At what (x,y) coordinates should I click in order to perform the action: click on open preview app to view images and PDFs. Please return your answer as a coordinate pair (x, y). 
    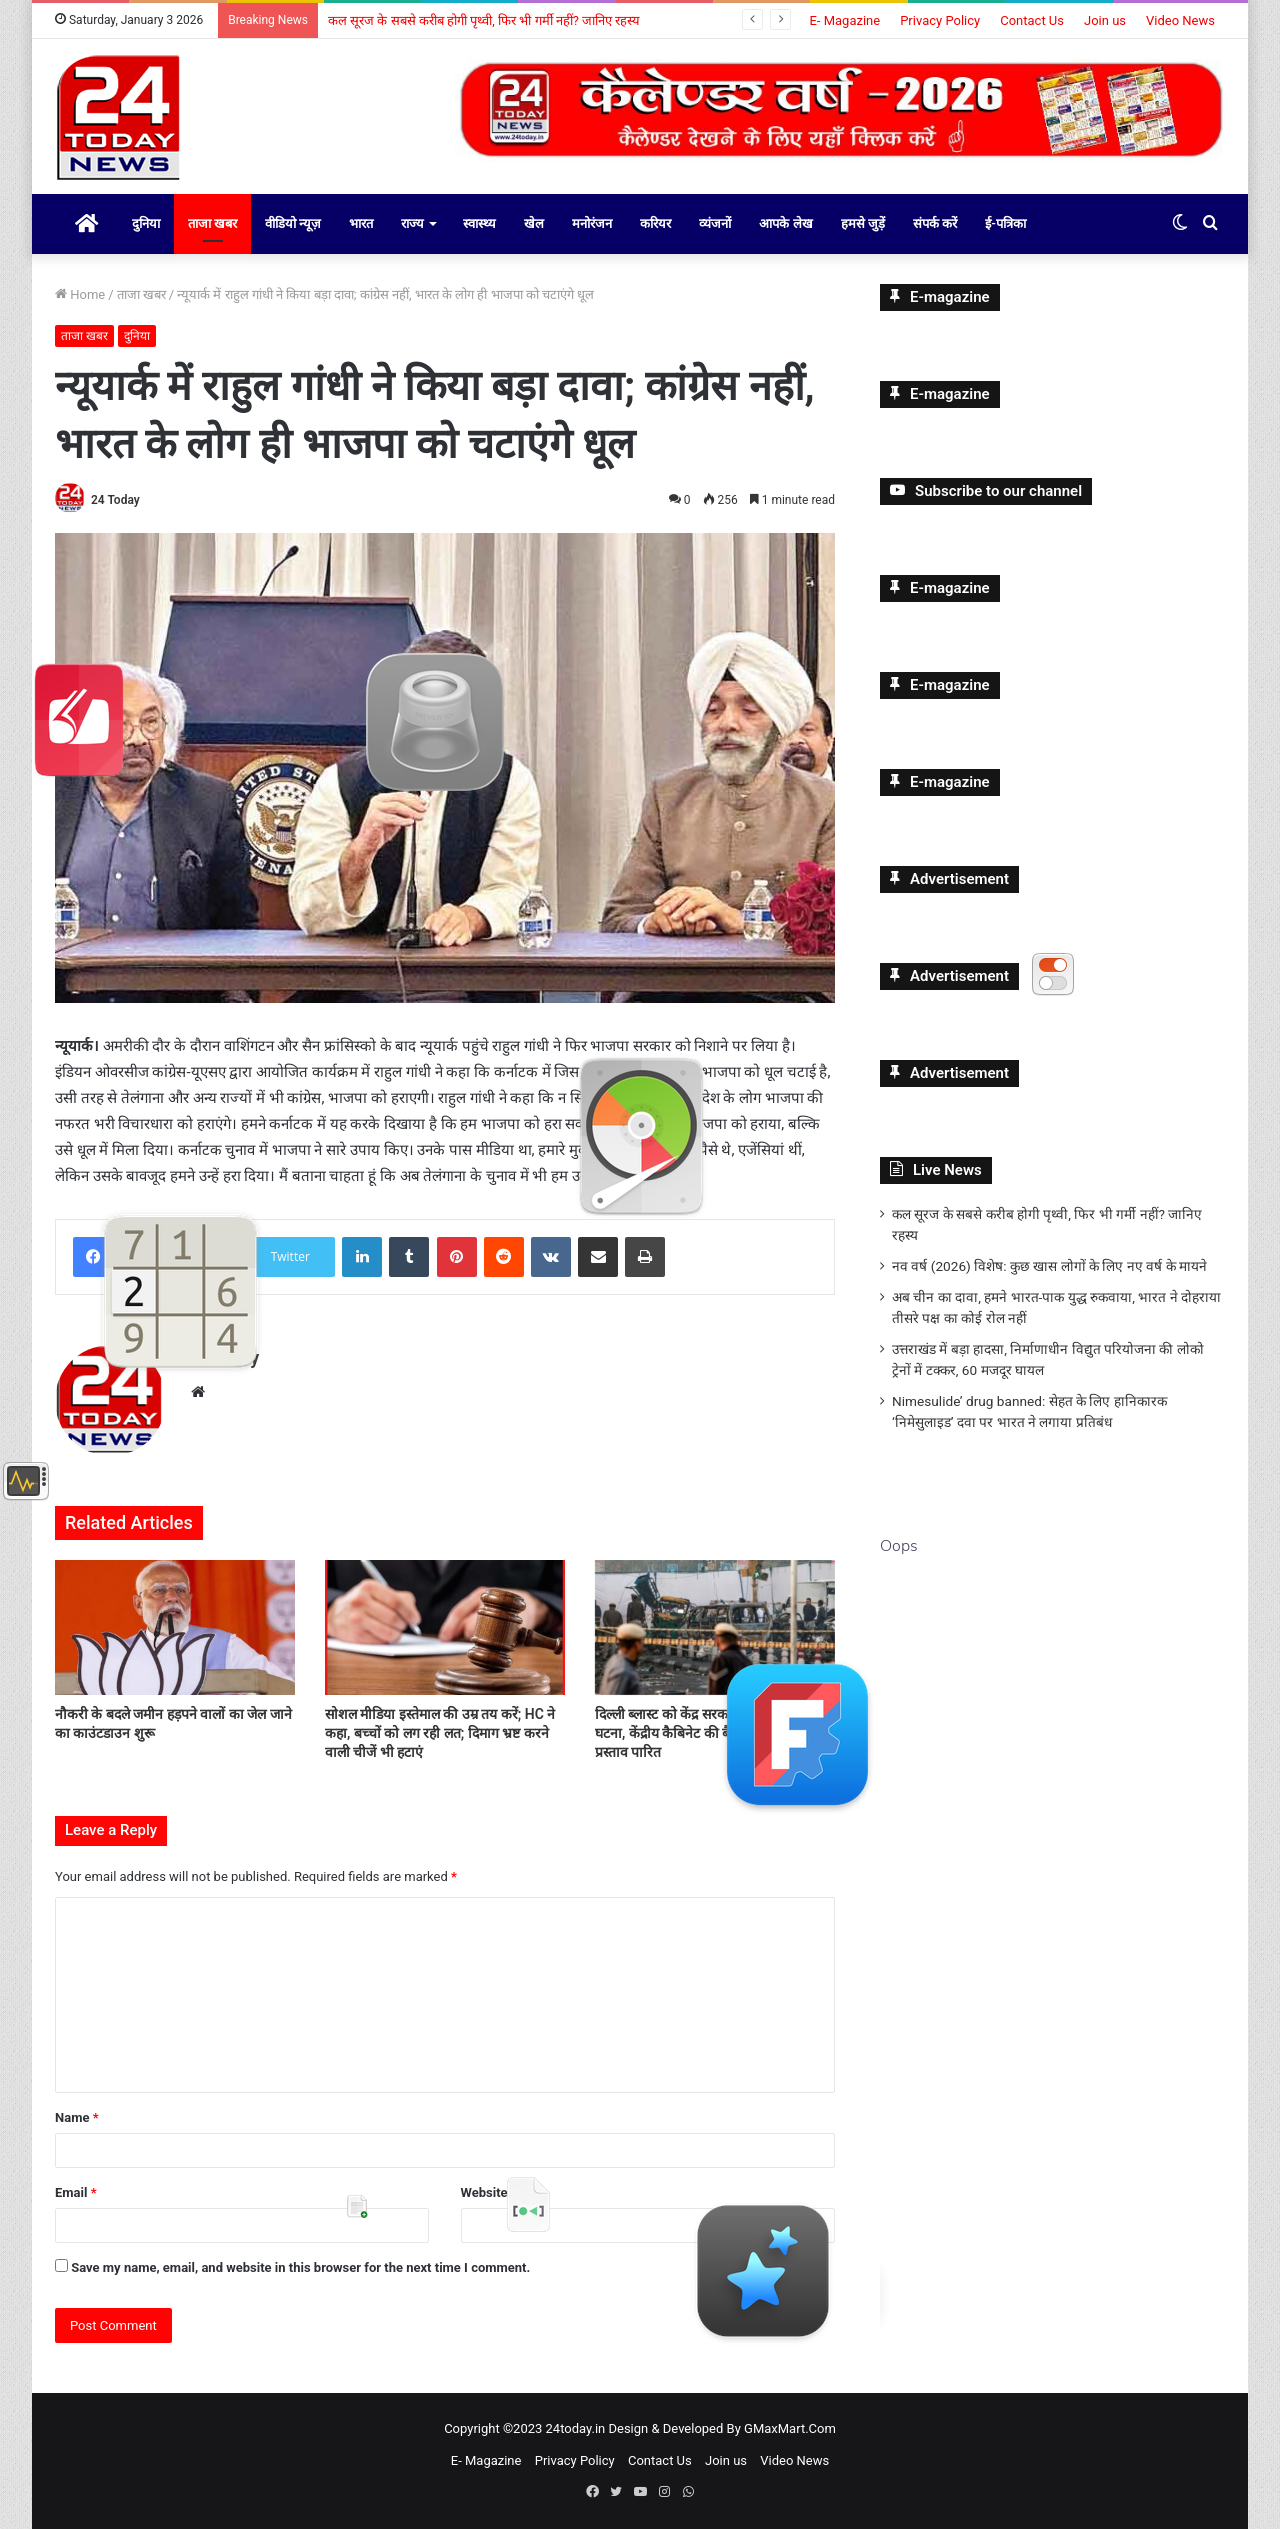
    Looking at the image, I should click on (435, 722).